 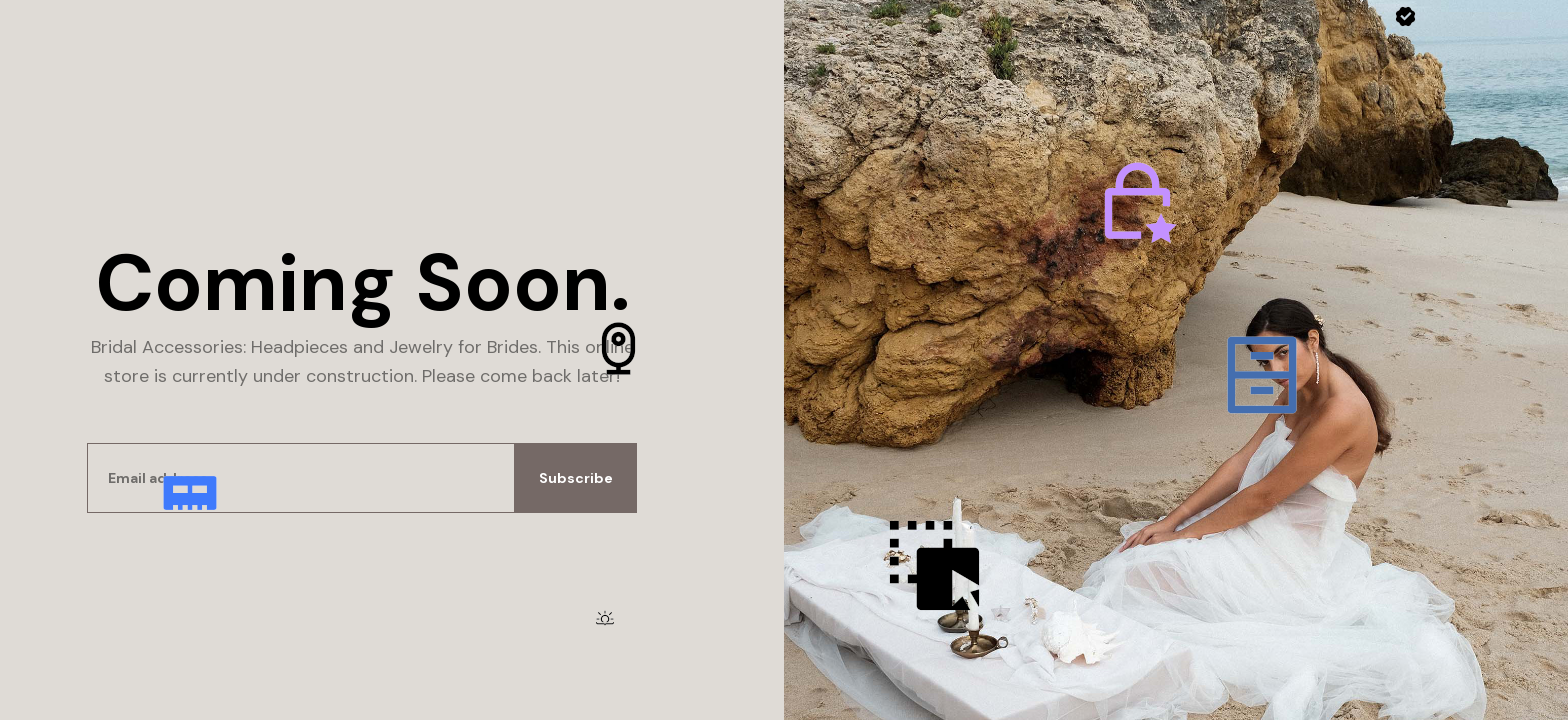 I want to click on open jdoodle online compiler, so click(x=605, y=618).